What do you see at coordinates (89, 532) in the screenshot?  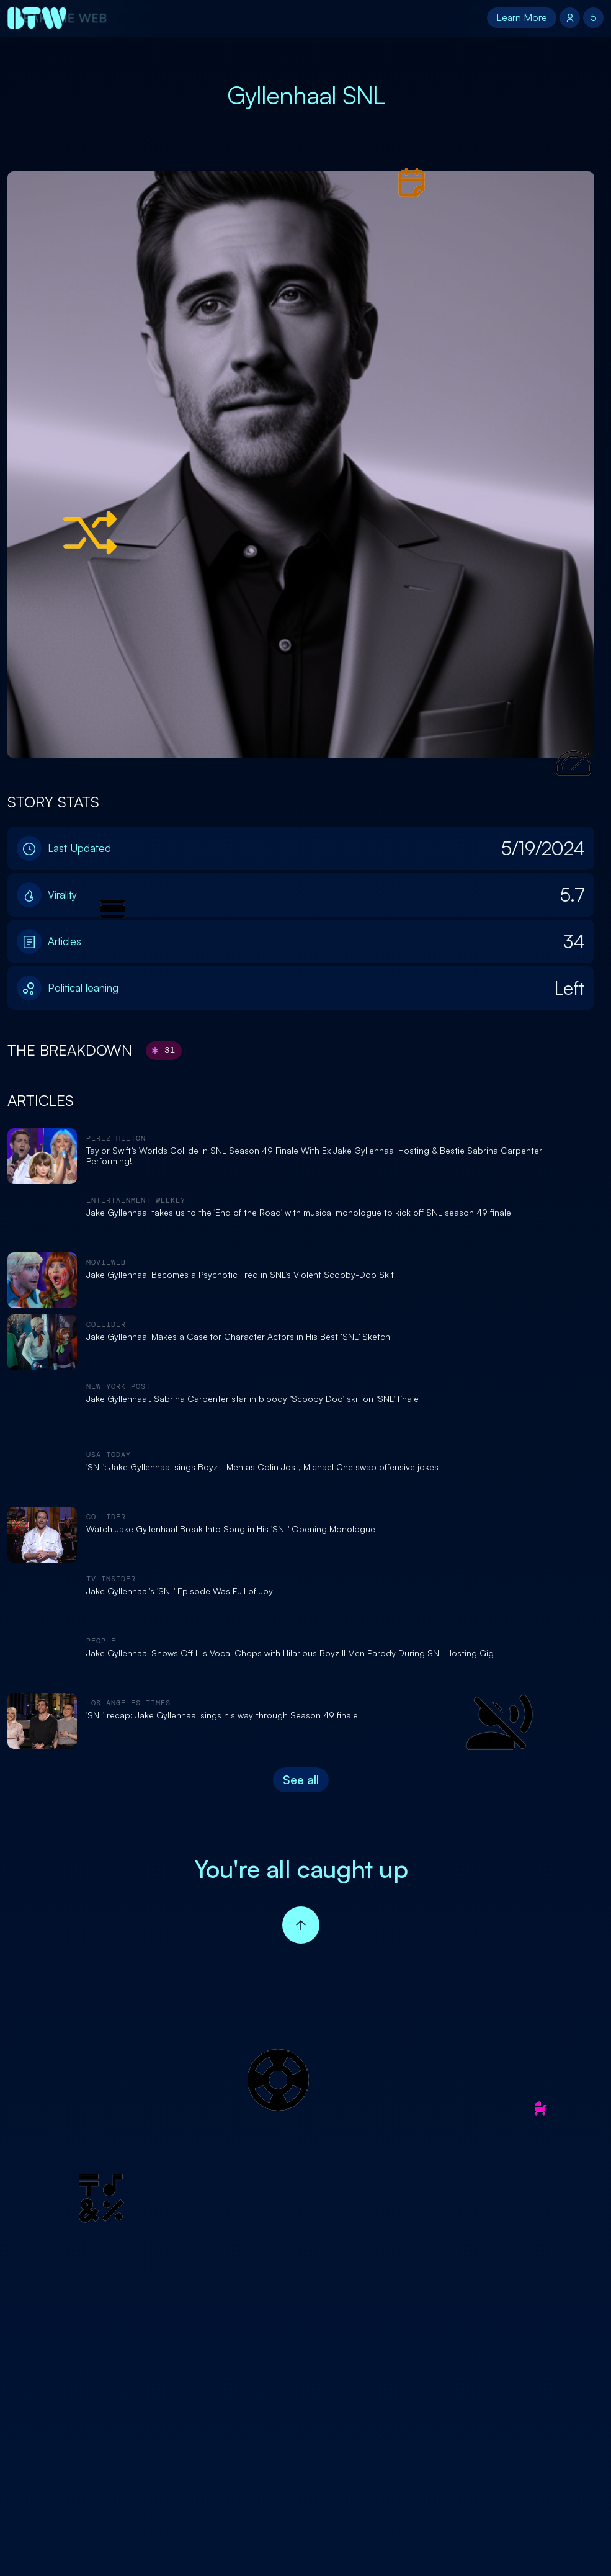 I see `shuffle or randomize playback order` at bounding box center [89, 532].